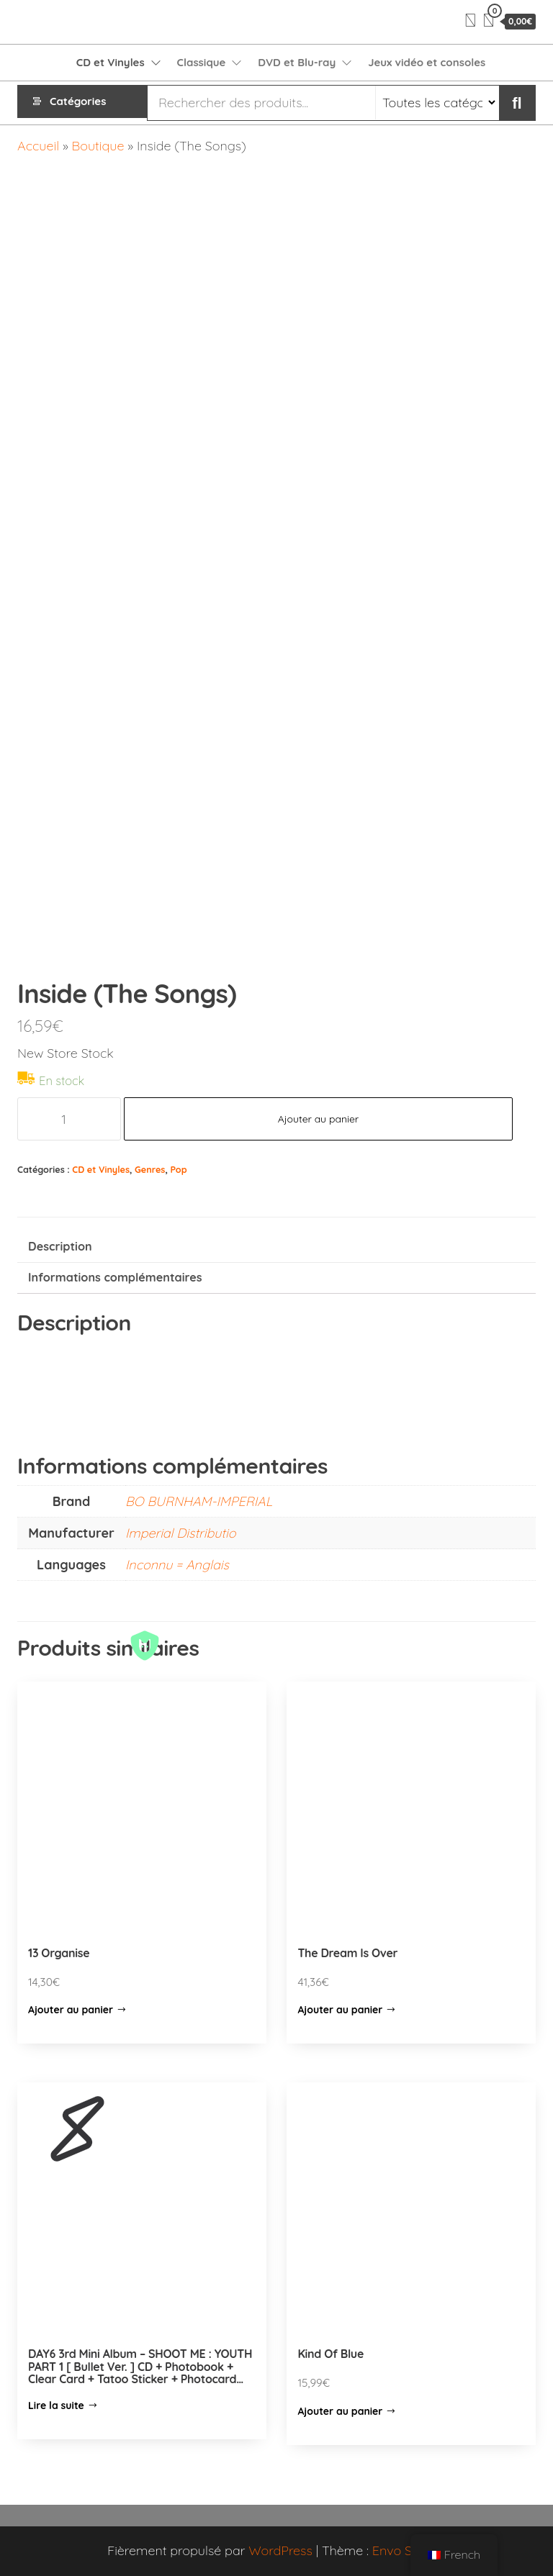  What do you see at coordinates (77, 2128) in the screenshot?
I see `access THORChain cryptocurrency services` at bounding box center [77, 2128].